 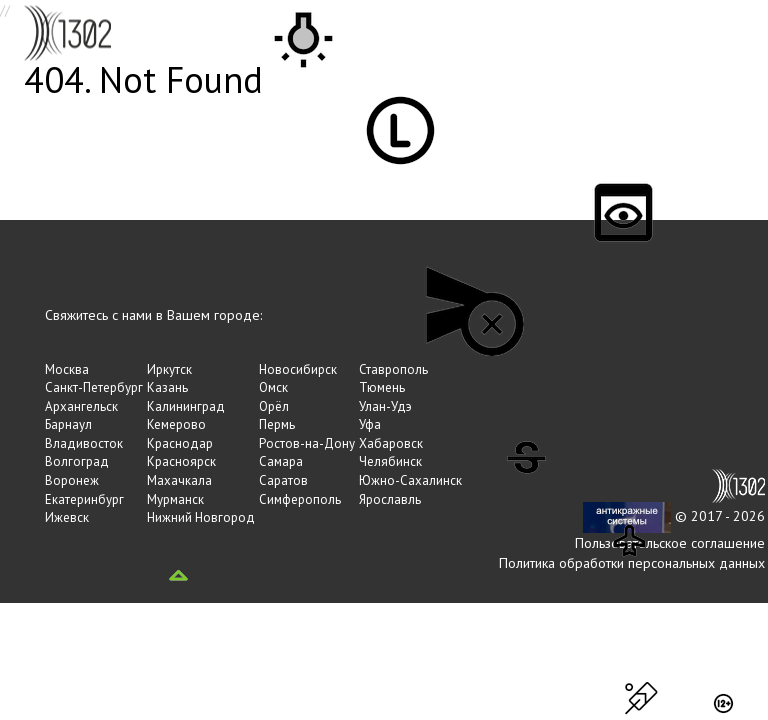 I want to click on adjust incandescent light settings, so click(x=303, y=38).